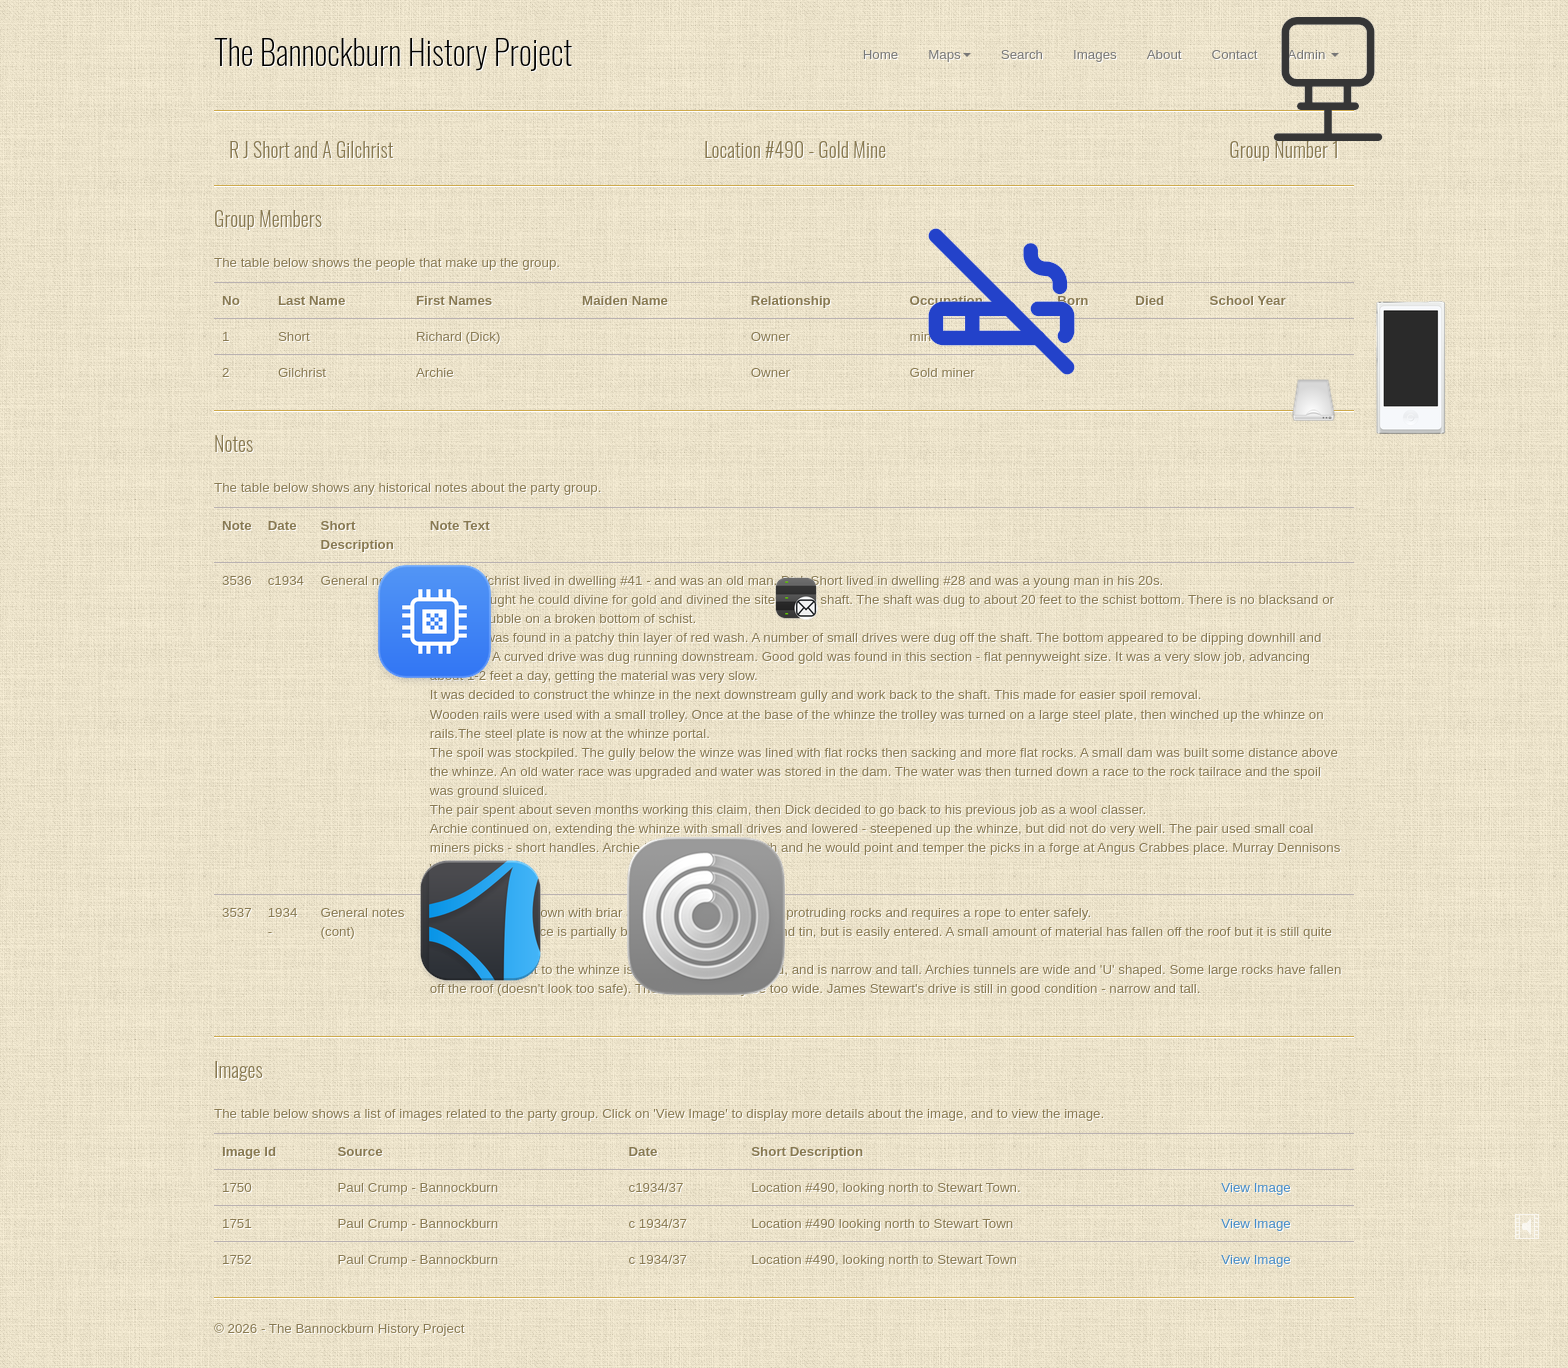  I want to click on indicates a no smoking zone, so click(1001, 301).